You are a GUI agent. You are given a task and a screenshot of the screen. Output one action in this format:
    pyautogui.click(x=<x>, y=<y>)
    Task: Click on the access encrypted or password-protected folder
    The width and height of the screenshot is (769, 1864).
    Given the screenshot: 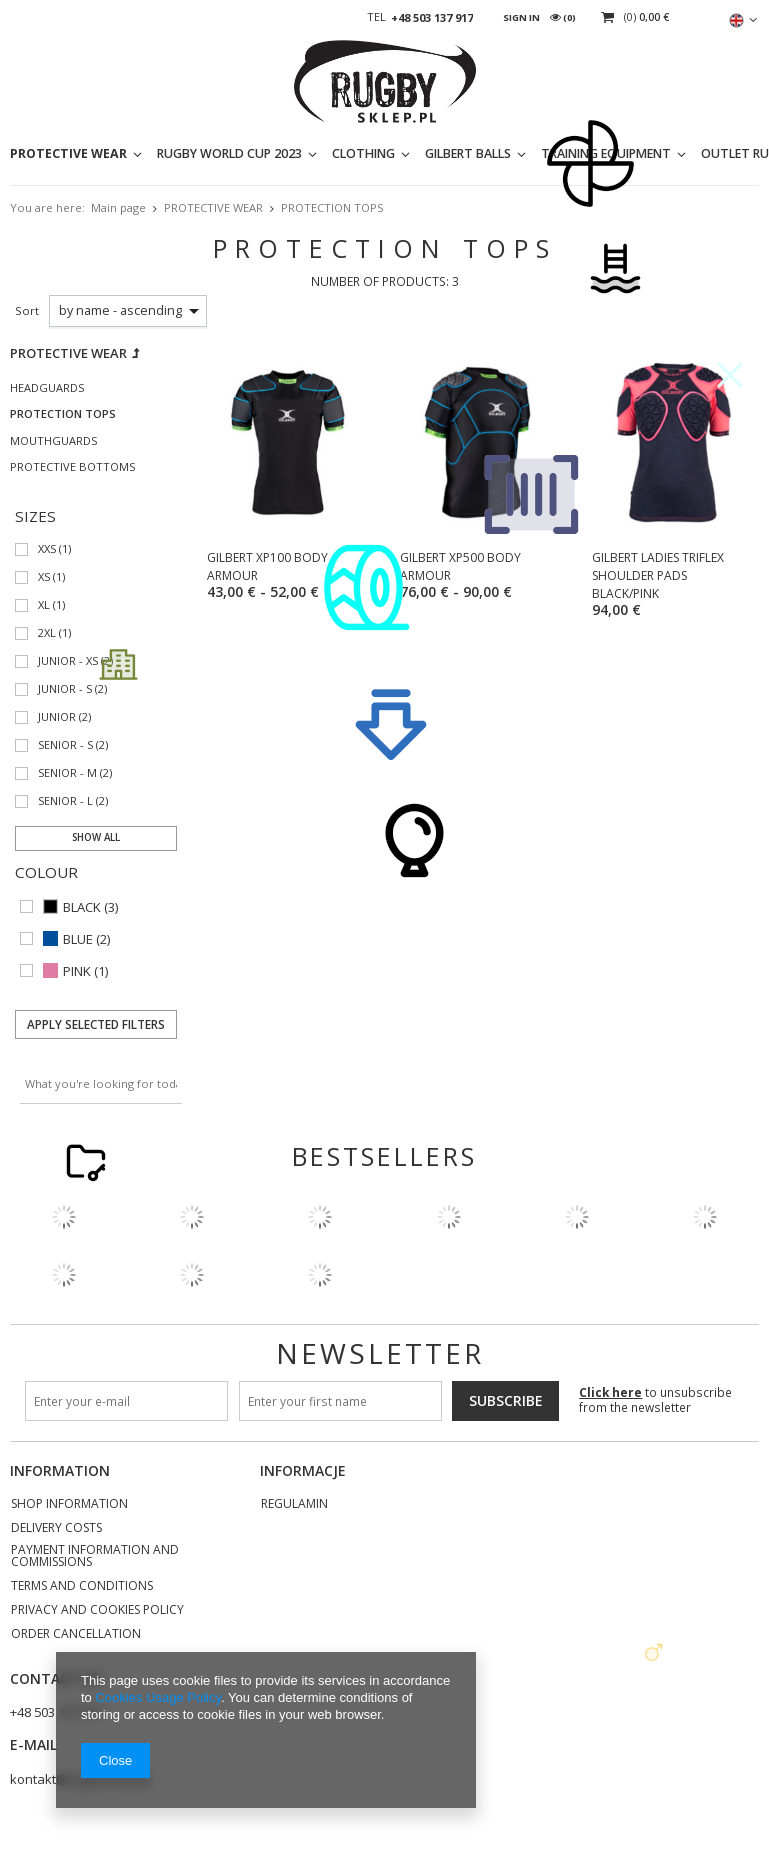 What is the action you would take?
    pyautogui.click(x=86, y=1162)
    